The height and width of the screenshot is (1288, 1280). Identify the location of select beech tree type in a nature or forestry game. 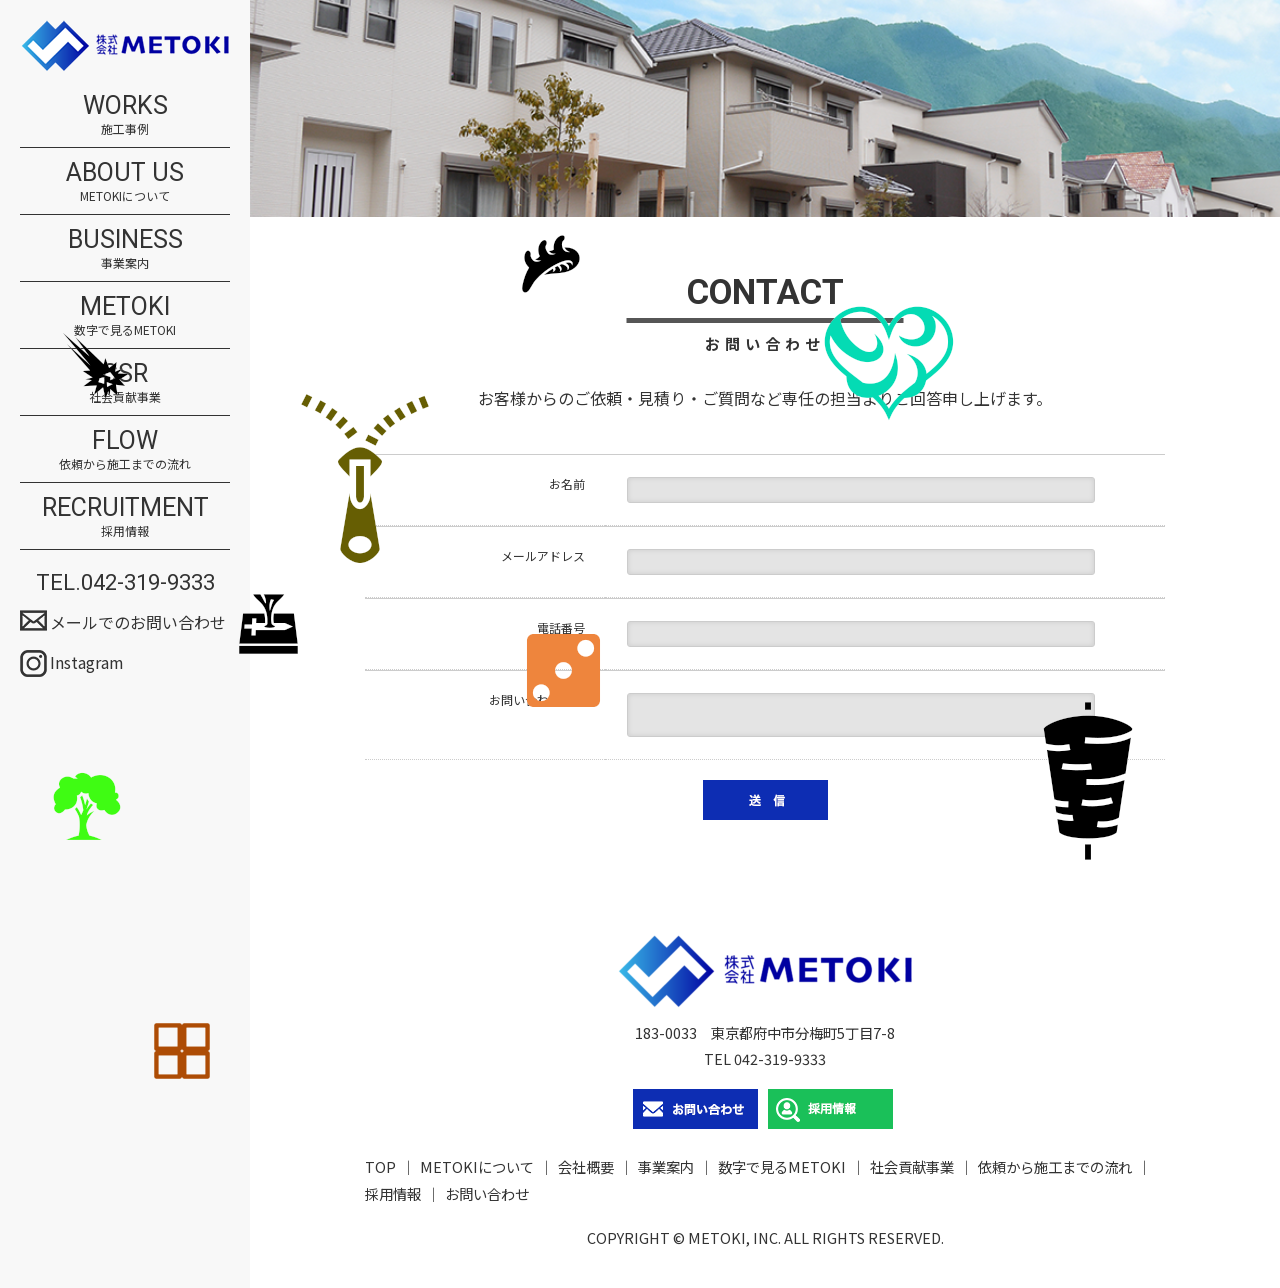
(87, 806).